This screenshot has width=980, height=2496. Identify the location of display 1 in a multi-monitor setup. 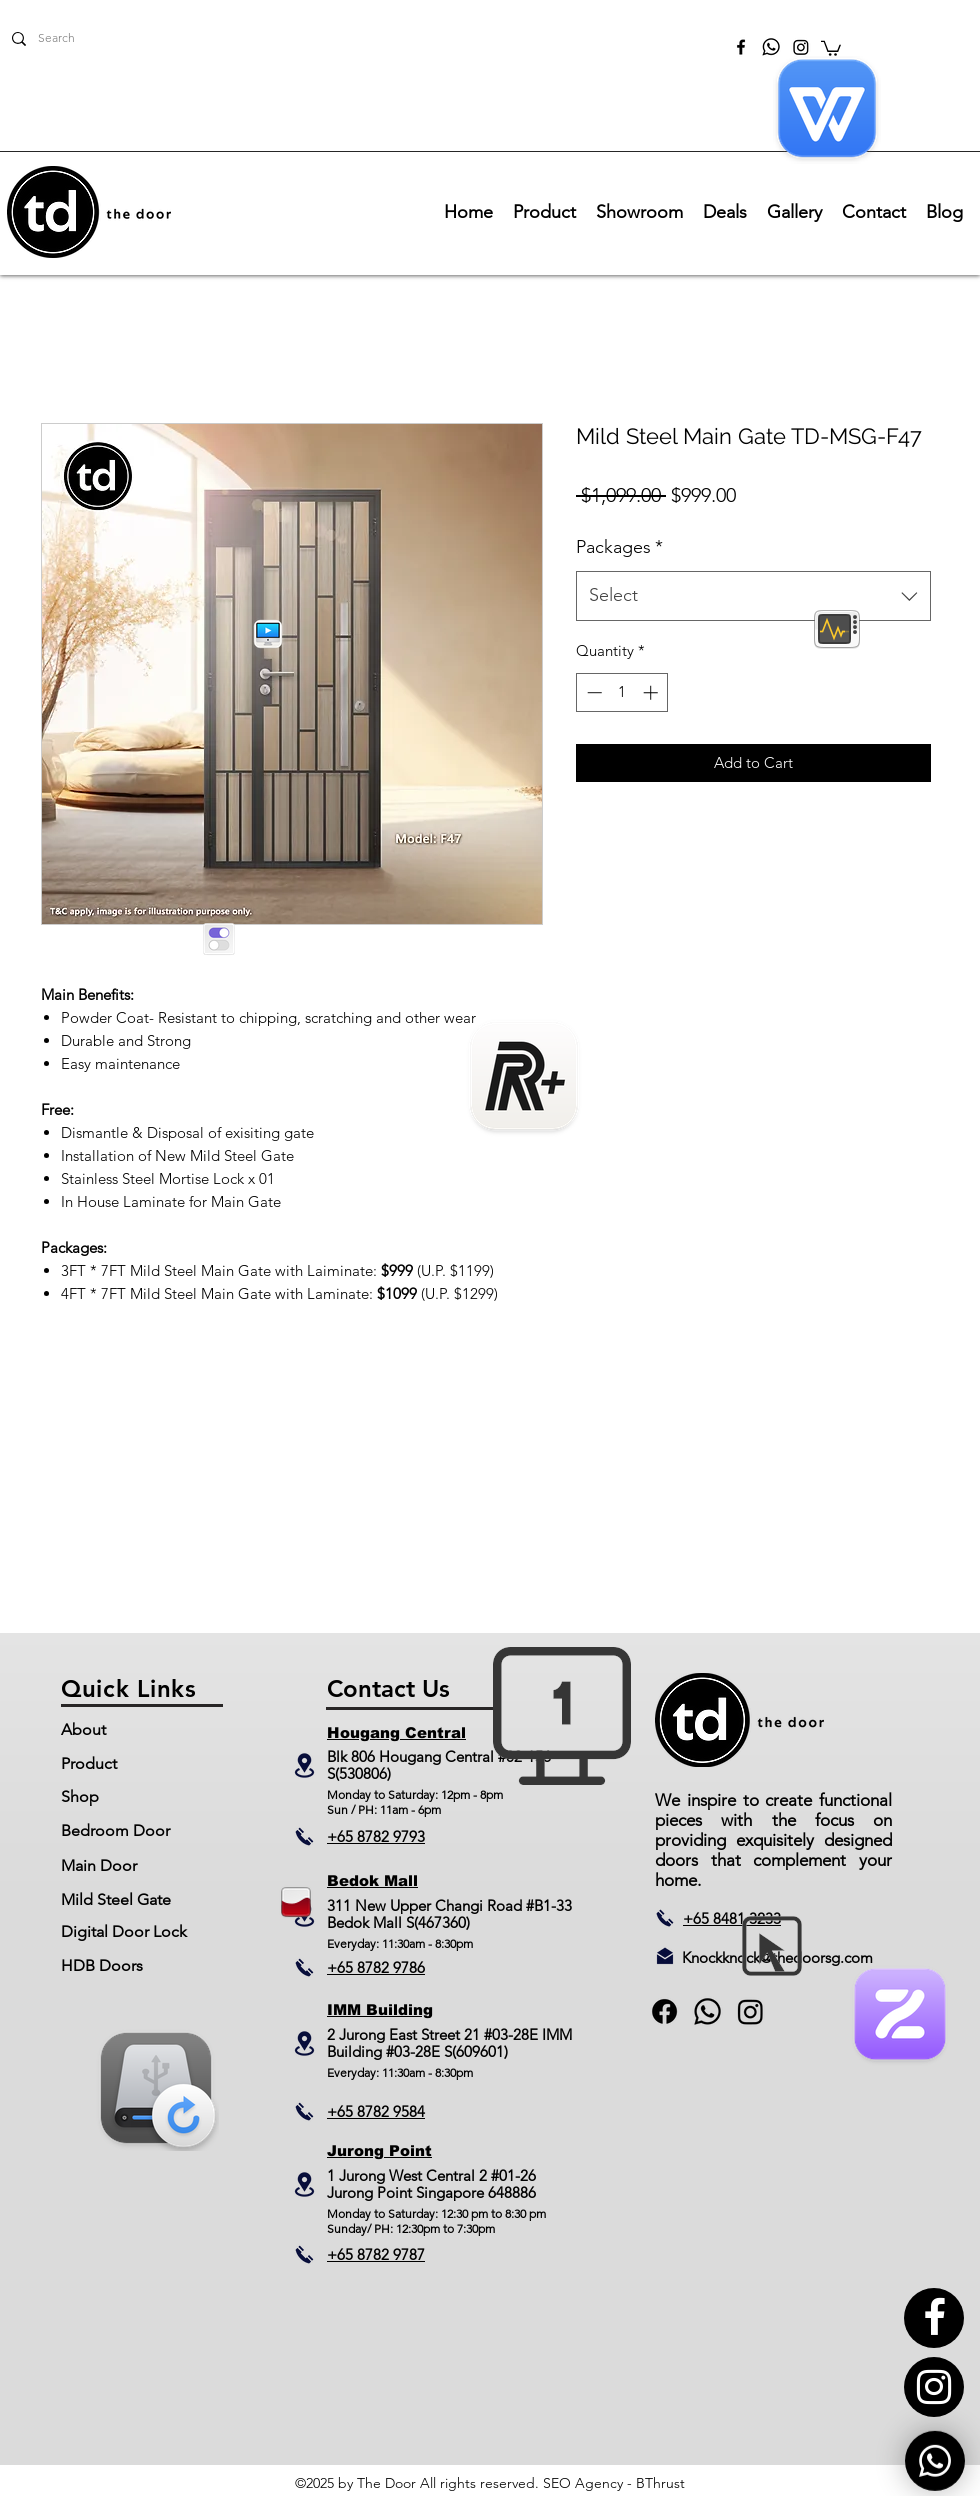
(562, 1716).